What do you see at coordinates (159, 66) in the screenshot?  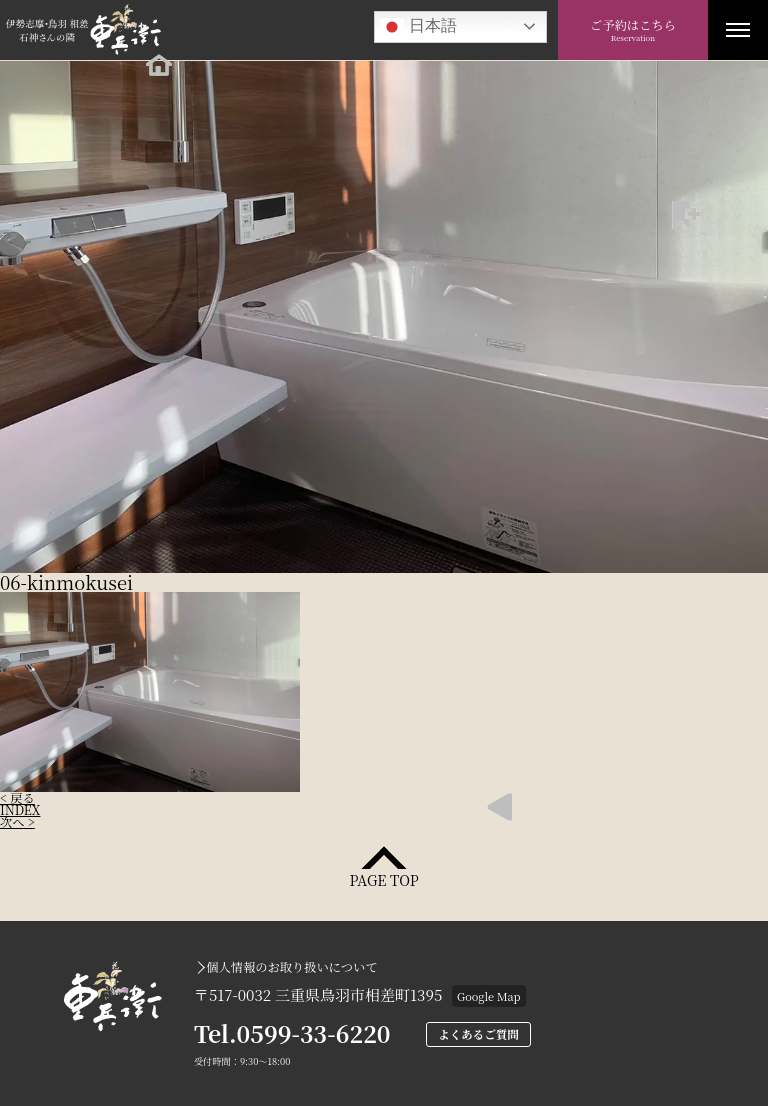 I see `navigate to home screen` at bounding box center [159, 66].